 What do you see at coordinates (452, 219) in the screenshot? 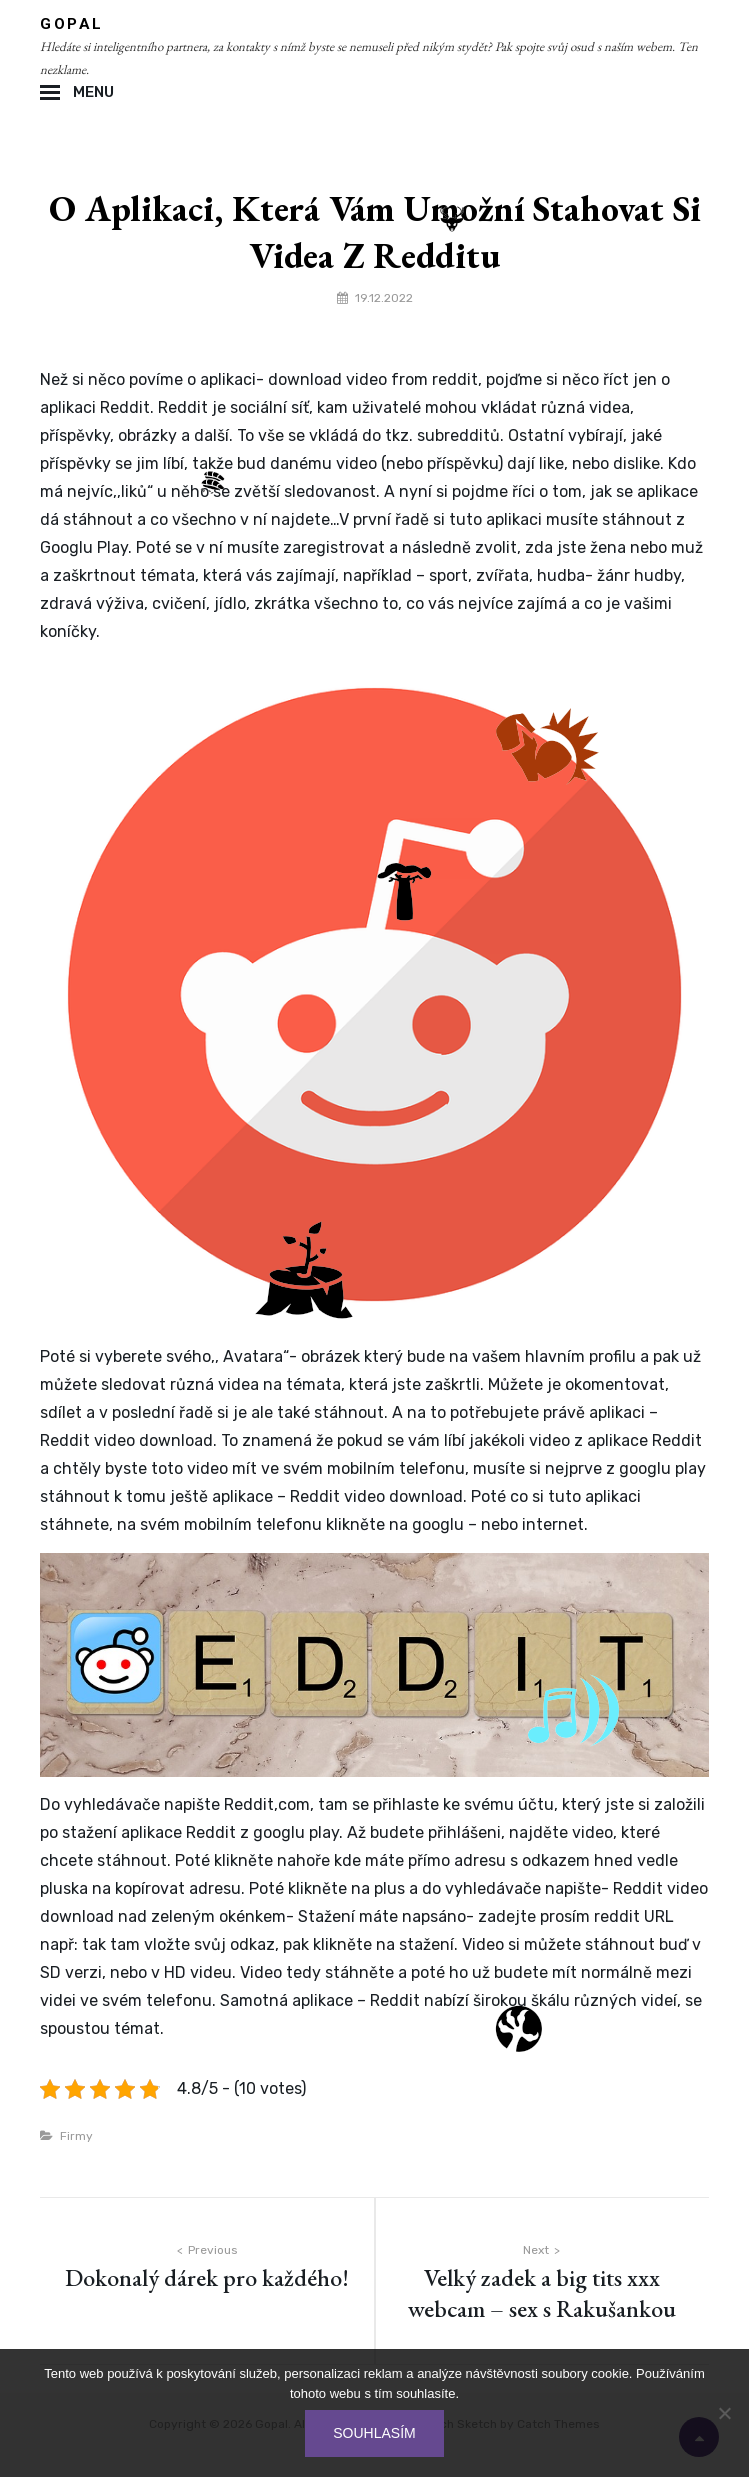
I see `wildlife or hunting game category` at bounding box center [452, 219].